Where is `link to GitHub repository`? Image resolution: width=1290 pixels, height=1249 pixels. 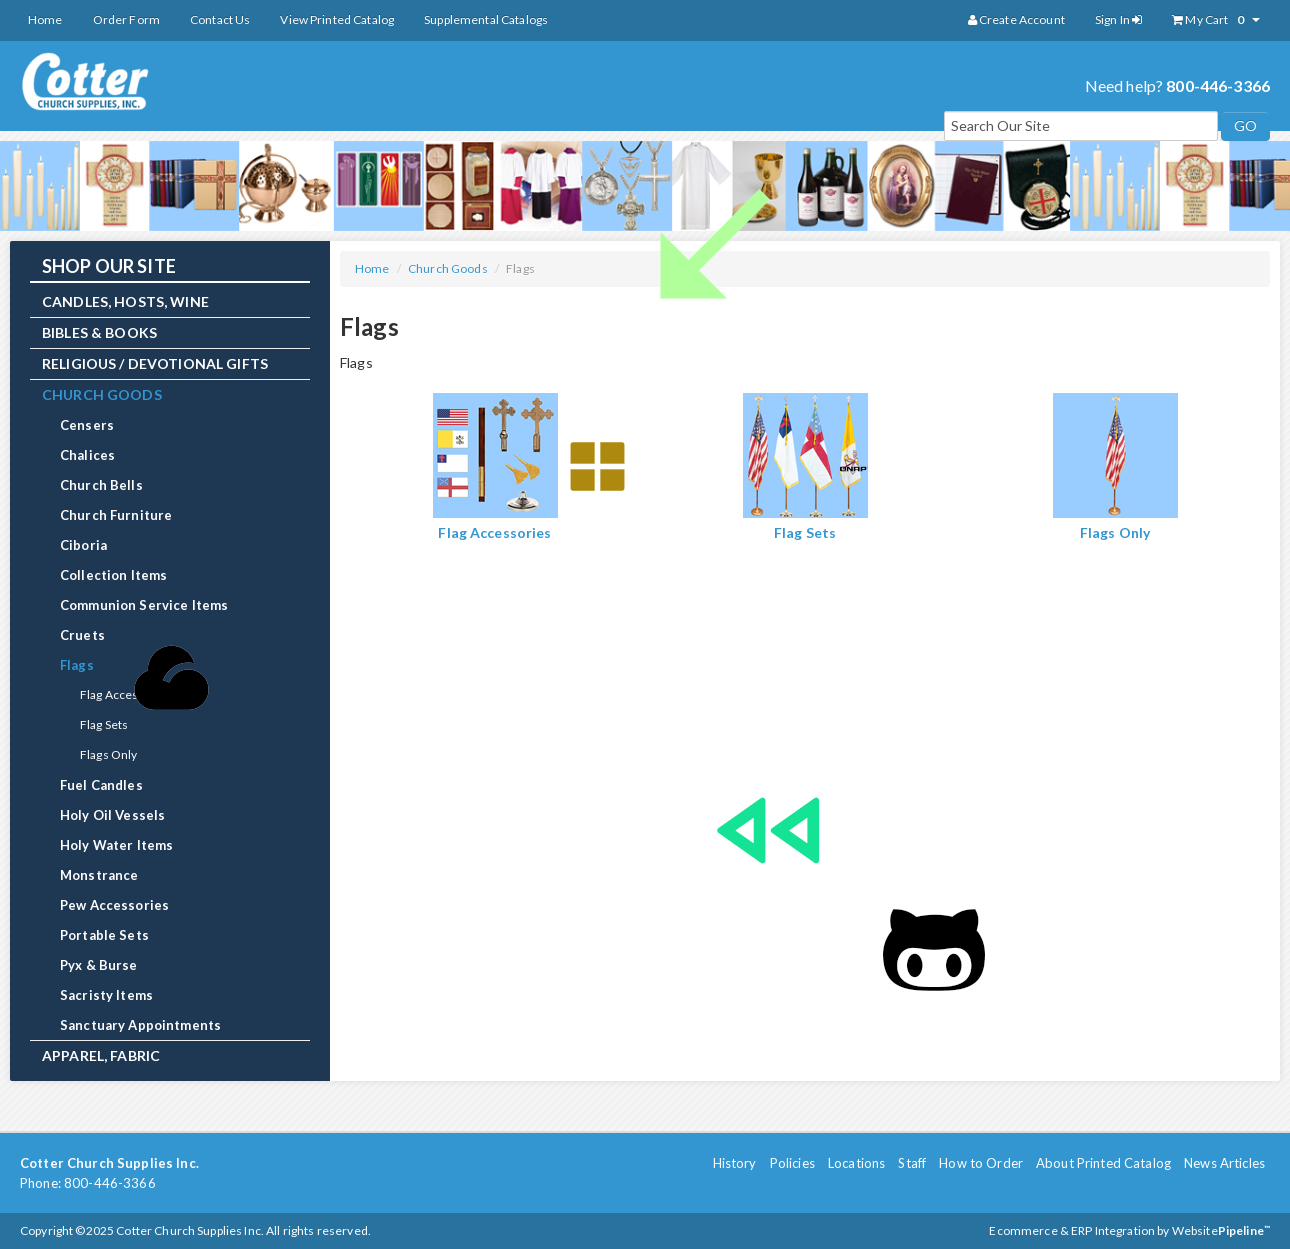 link to GitHub repository is located at coordinates (934, 950).